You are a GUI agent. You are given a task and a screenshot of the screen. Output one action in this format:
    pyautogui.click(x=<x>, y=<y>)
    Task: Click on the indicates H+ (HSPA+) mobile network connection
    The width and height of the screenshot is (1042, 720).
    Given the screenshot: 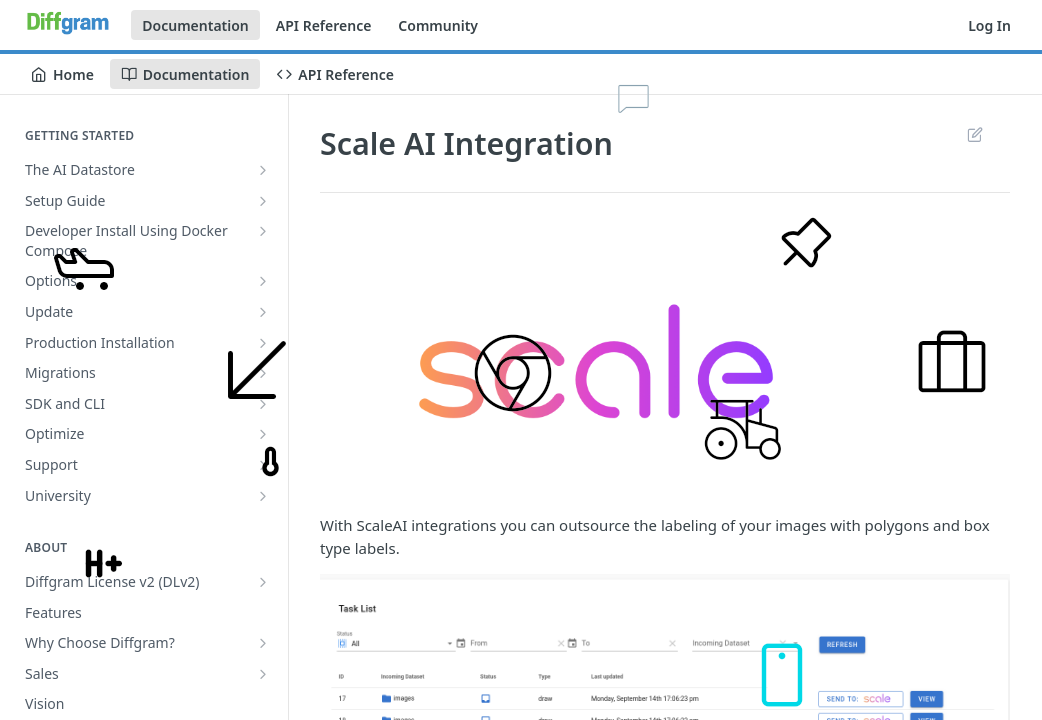 What is the action you would take?
    pyautogui.click(x=102, y=563)
    